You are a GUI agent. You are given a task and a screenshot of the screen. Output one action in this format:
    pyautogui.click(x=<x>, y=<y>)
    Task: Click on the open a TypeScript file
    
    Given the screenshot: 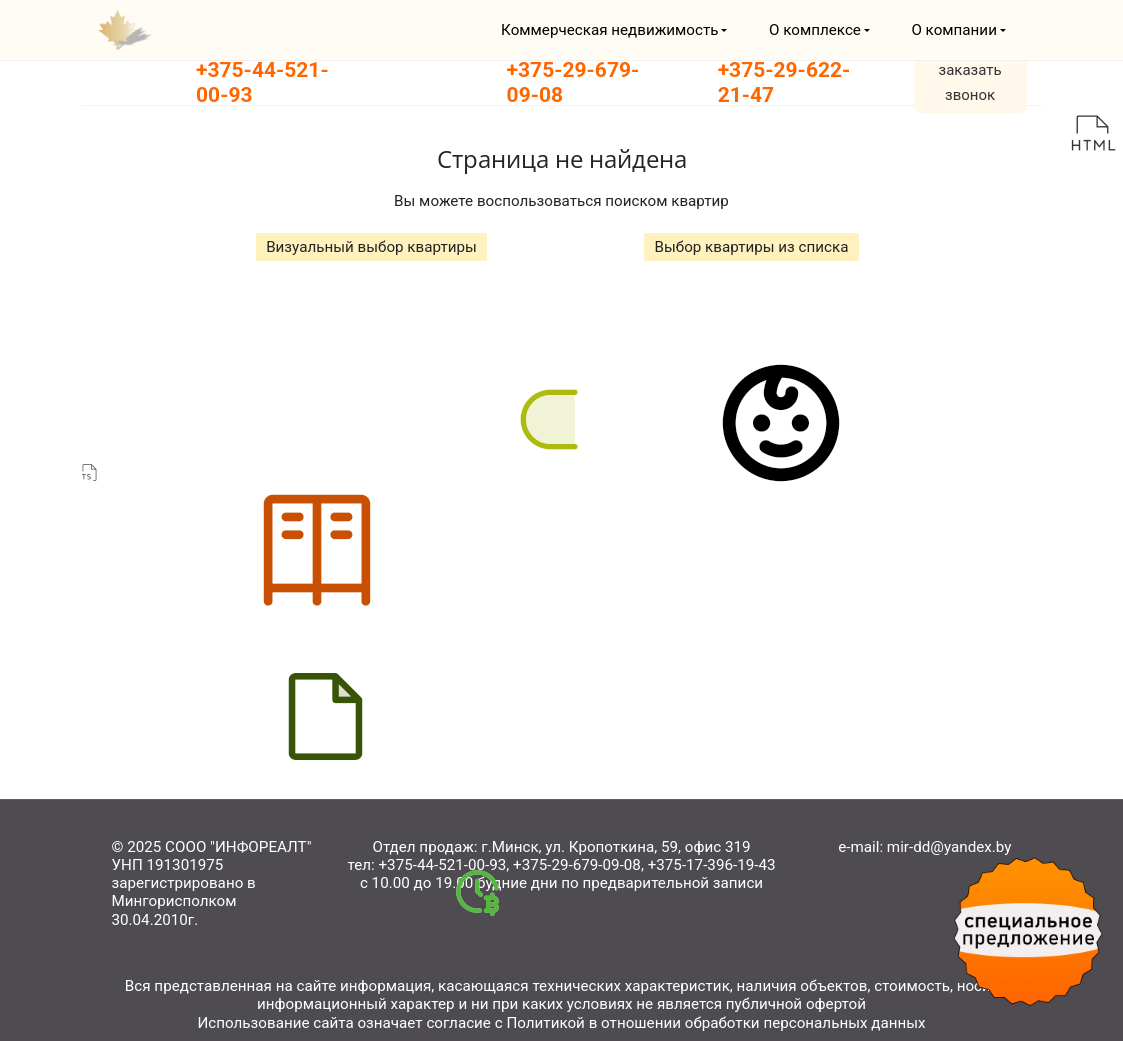 What is the action you would take?
    pyautogui.click(x=89, y=472)
    